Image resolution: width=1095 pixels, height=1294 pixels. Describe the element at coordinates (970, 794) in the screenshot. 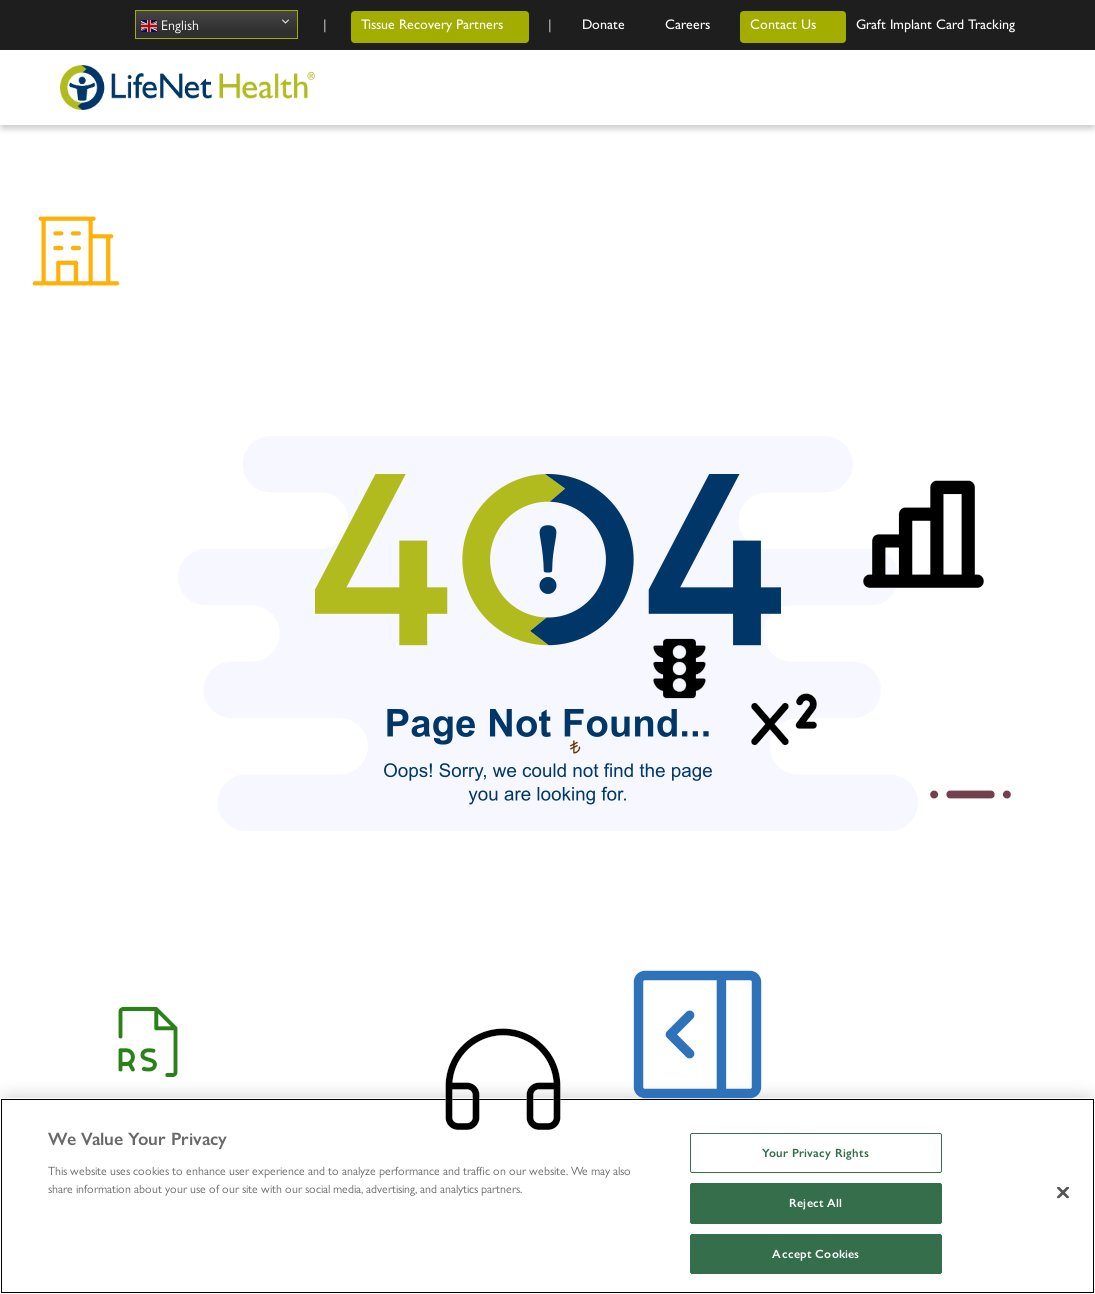

I see `insert a horizontal divider between content sections` at that location.